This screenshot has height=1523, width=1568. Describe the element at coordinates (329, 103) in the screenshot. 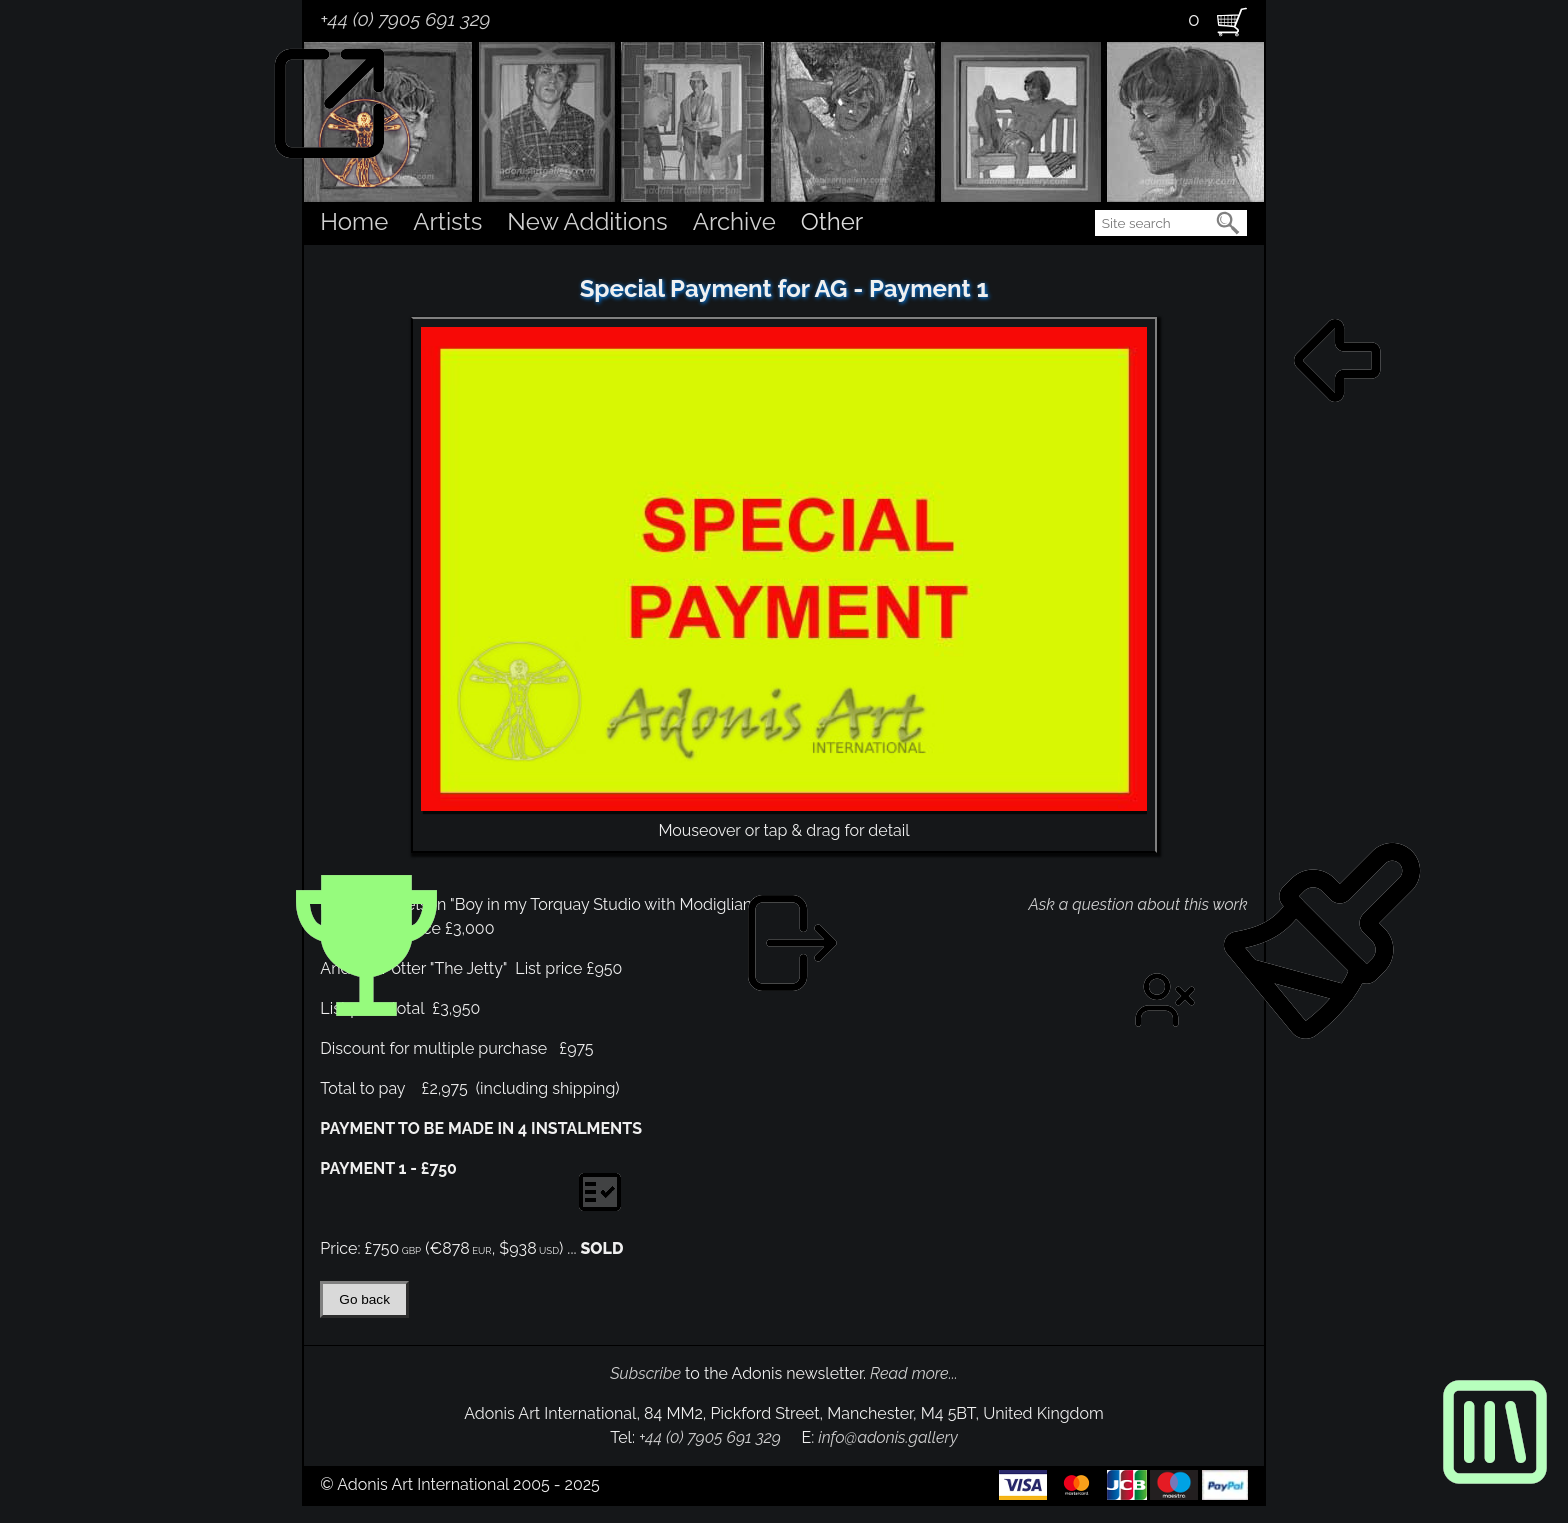

I see `open link in a new window or tab` at that location.